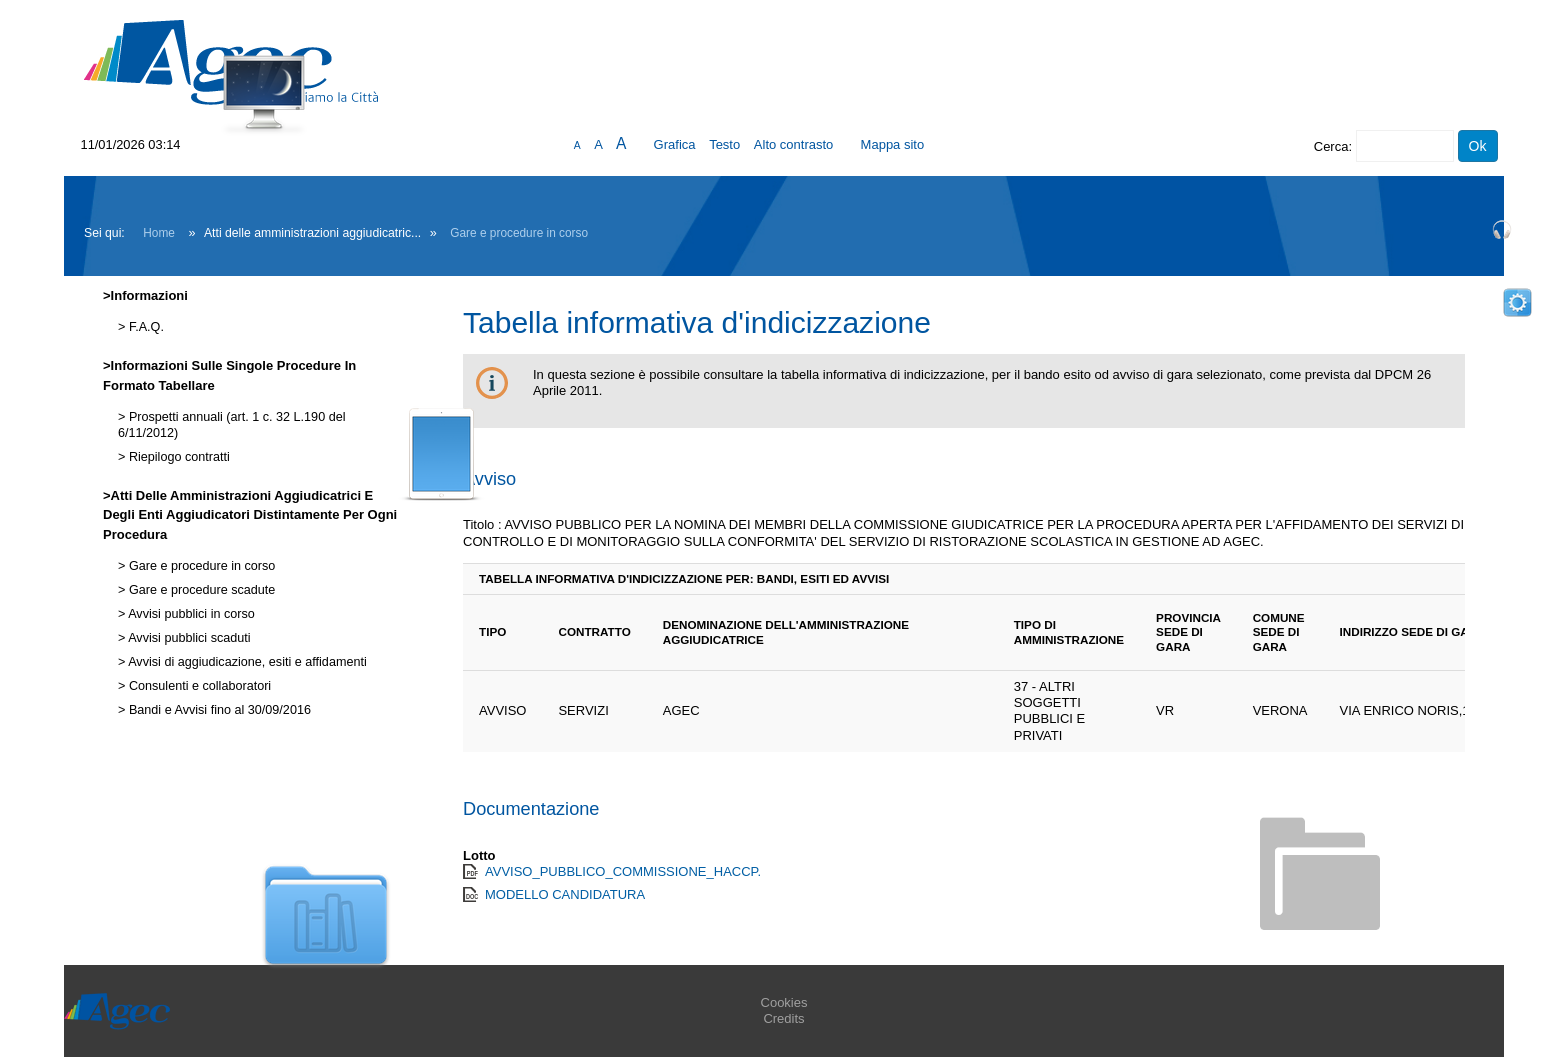 This screenshot has height=1057, width=1568. I want to click on access system runtime components, so click(1517, 302).